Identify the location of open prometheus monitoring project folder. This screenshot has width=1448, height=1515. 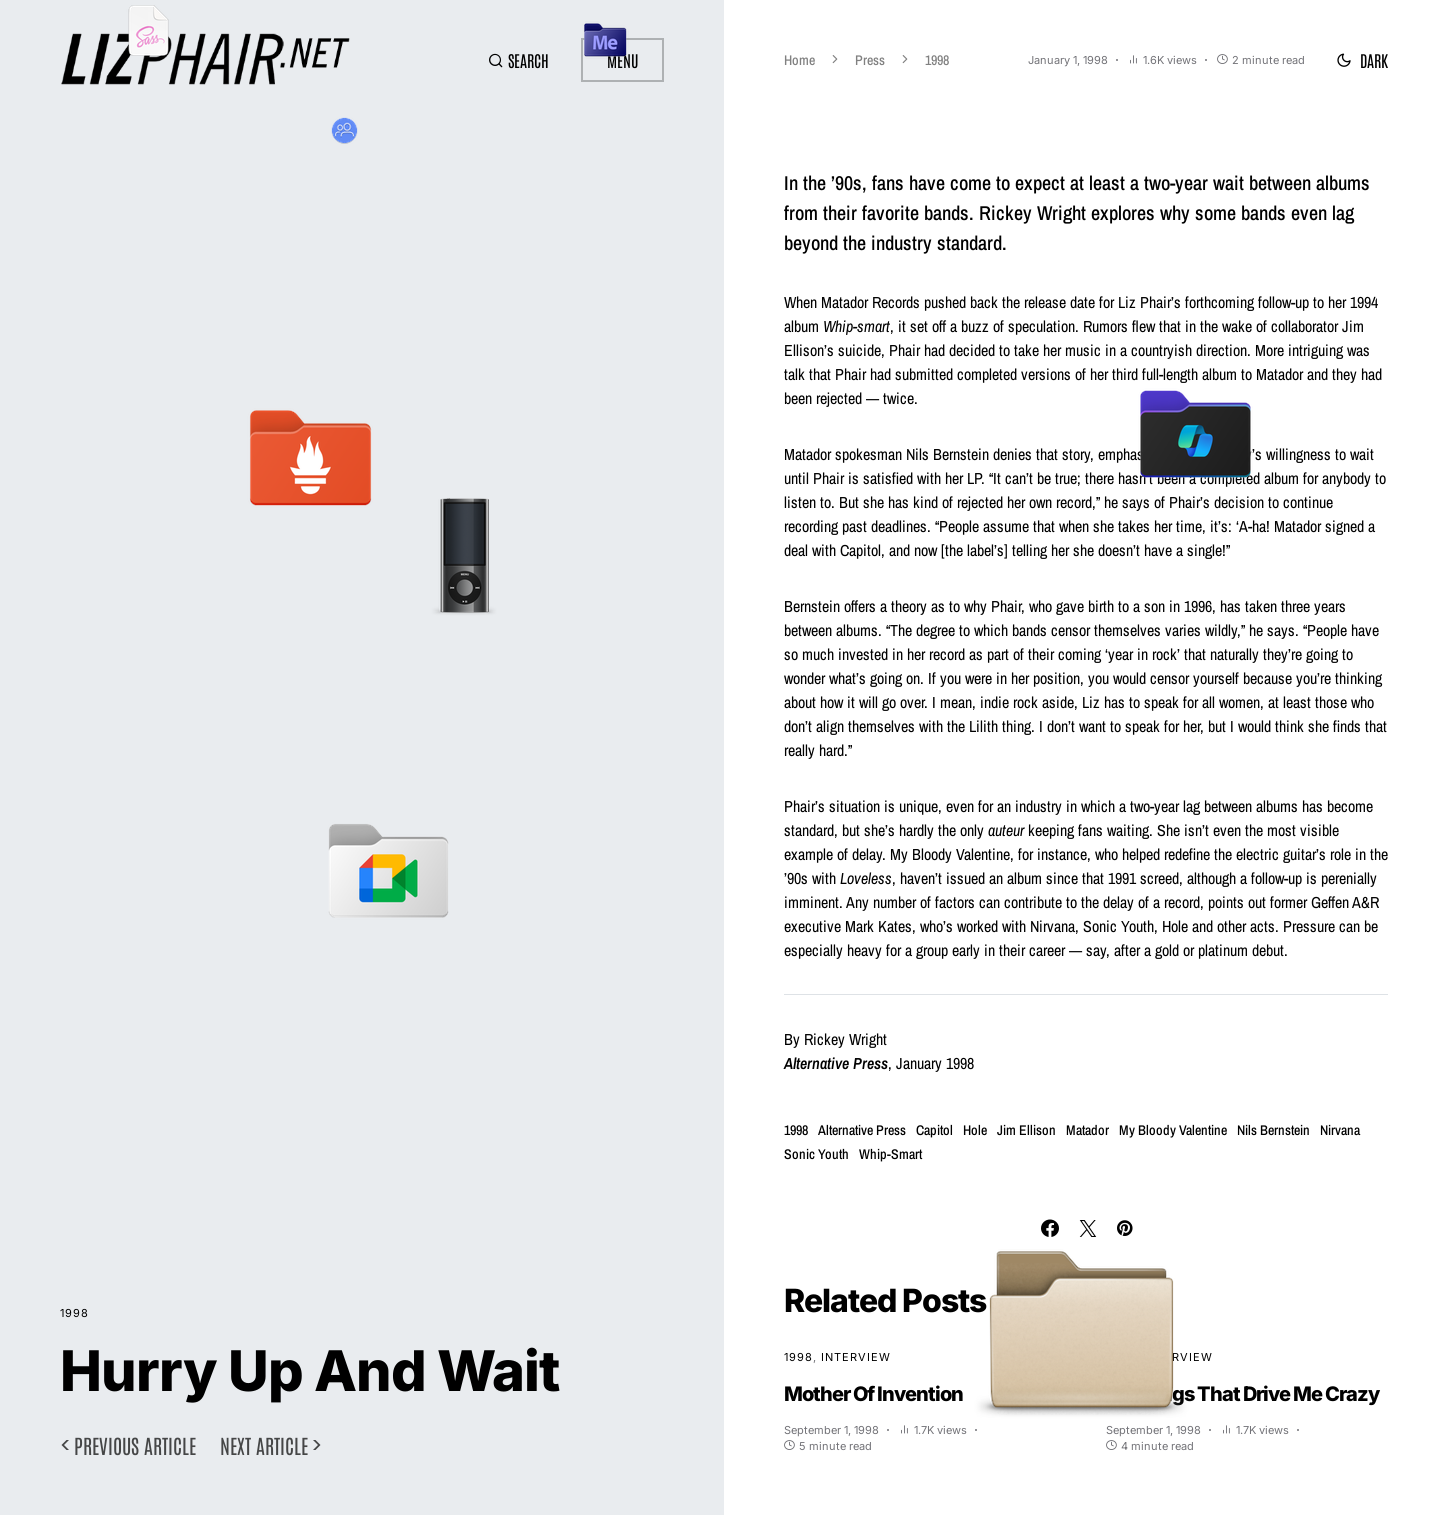
(310, 461).